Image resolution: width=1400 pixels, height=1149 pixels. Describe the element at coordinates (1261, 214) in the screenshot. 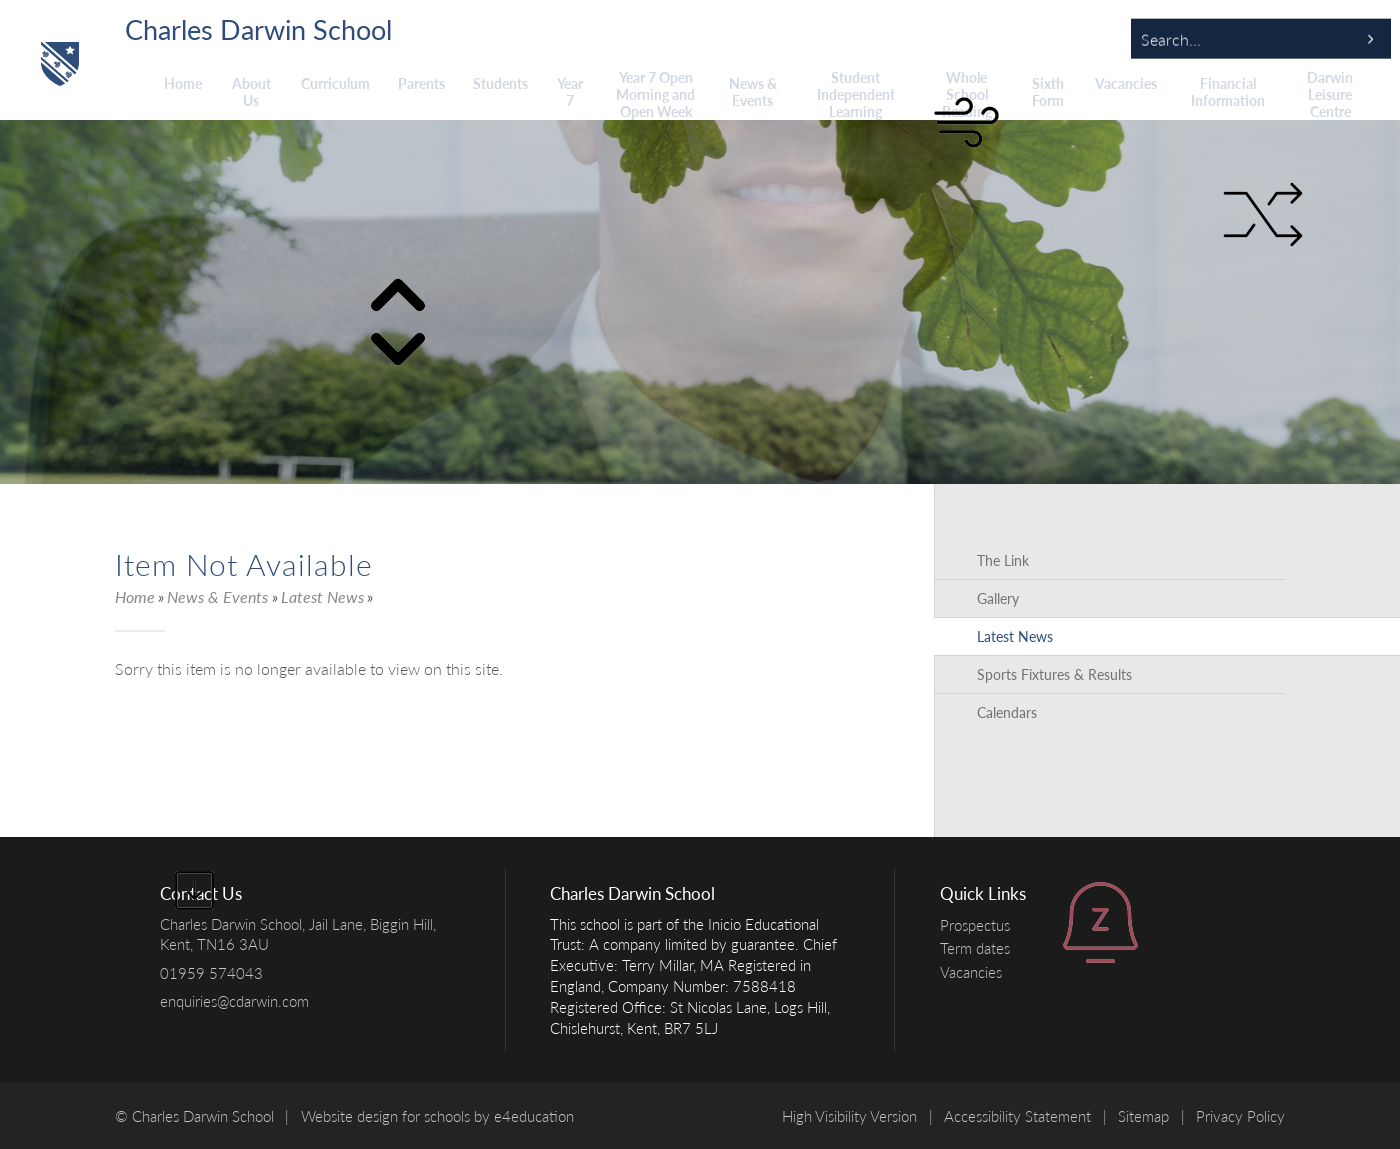

I see `shuffle or randomize playlist order` at that location.